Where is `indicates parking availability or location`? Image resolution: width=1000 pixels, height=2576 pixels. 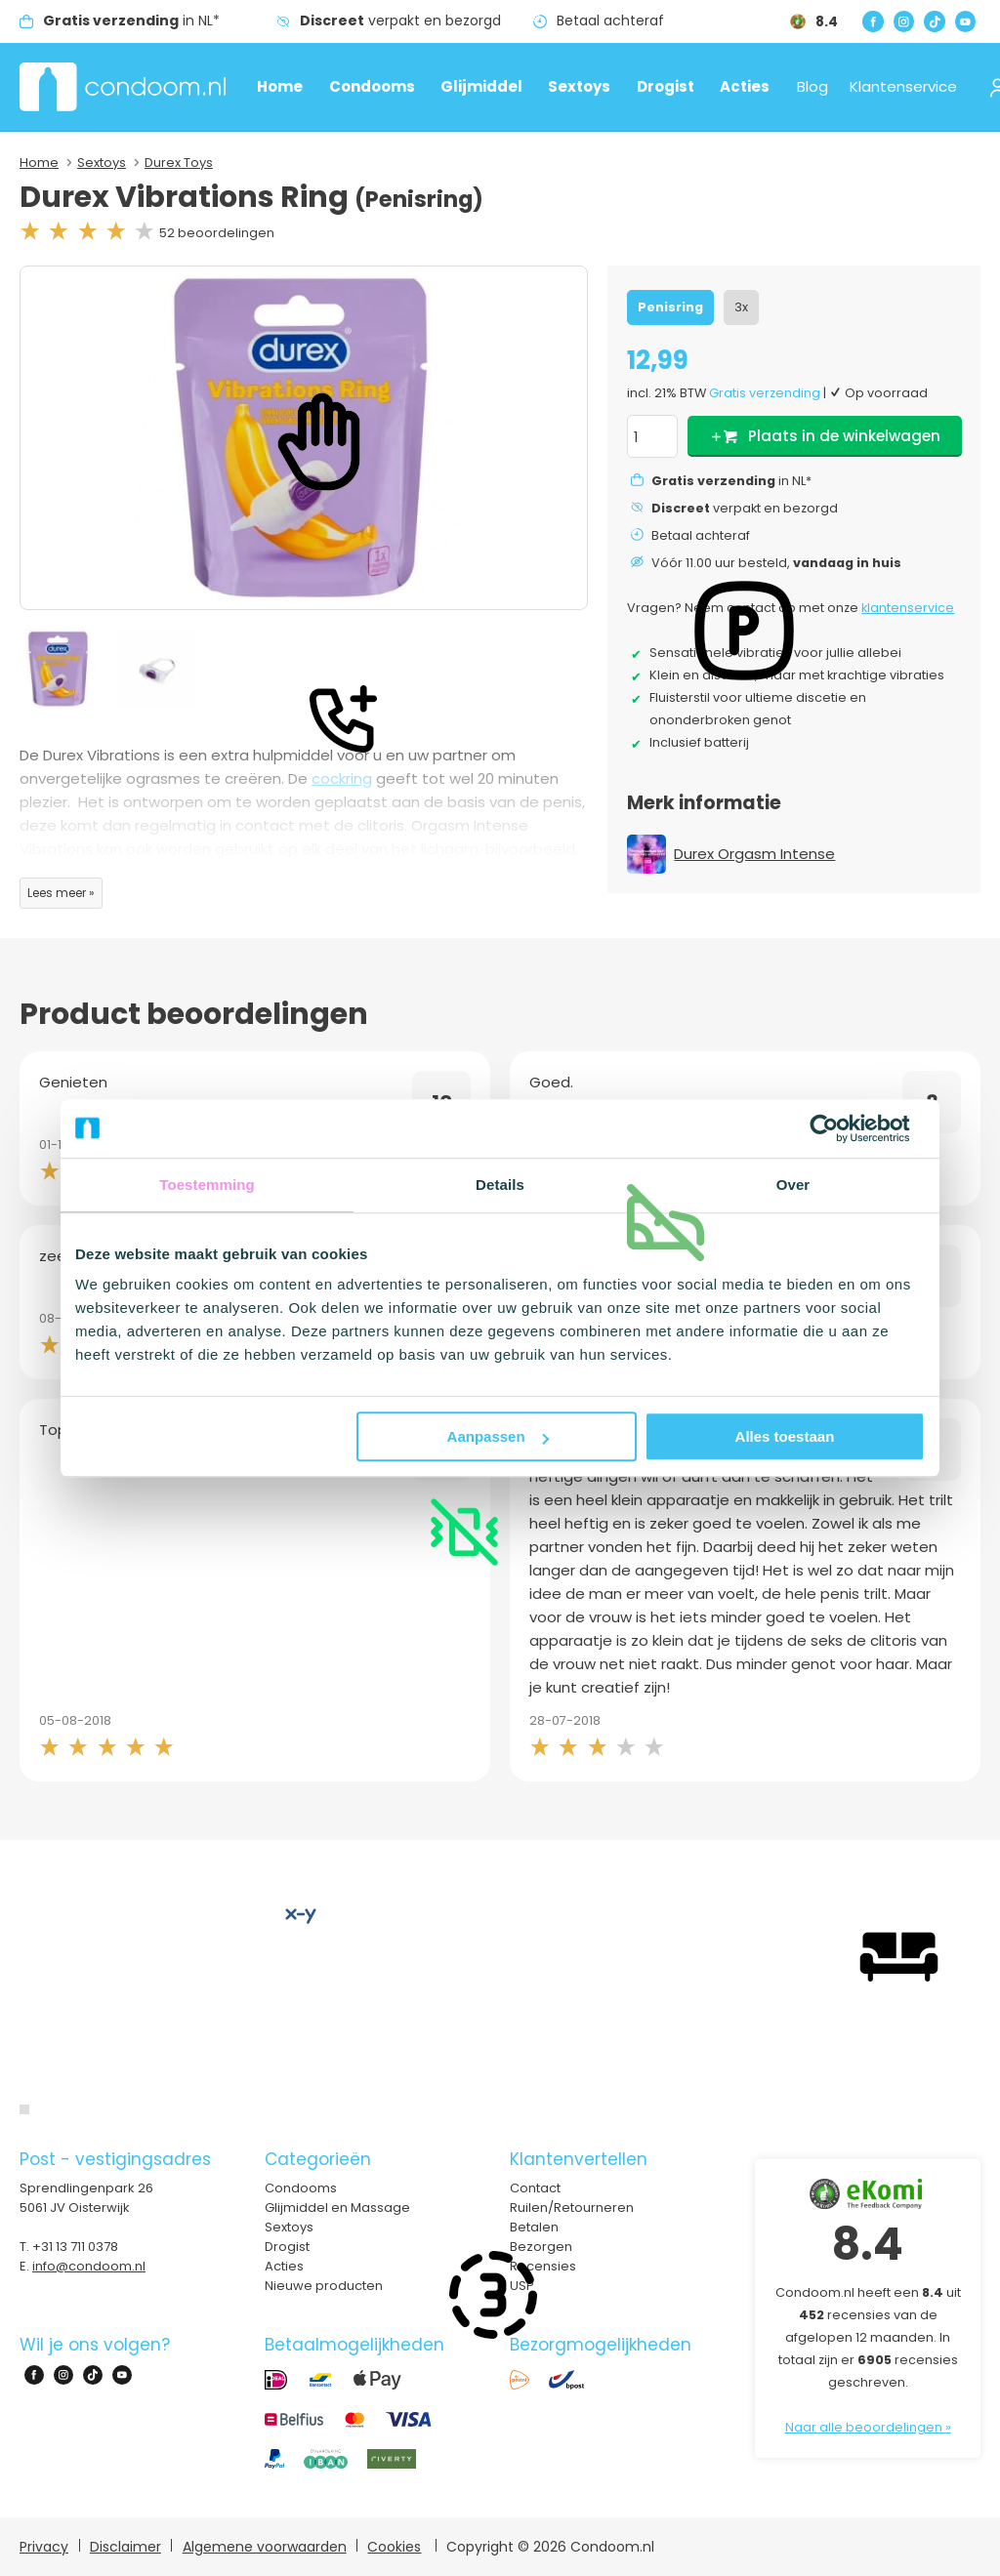 indicates parking availability or location is located at coordinates (744, 631).